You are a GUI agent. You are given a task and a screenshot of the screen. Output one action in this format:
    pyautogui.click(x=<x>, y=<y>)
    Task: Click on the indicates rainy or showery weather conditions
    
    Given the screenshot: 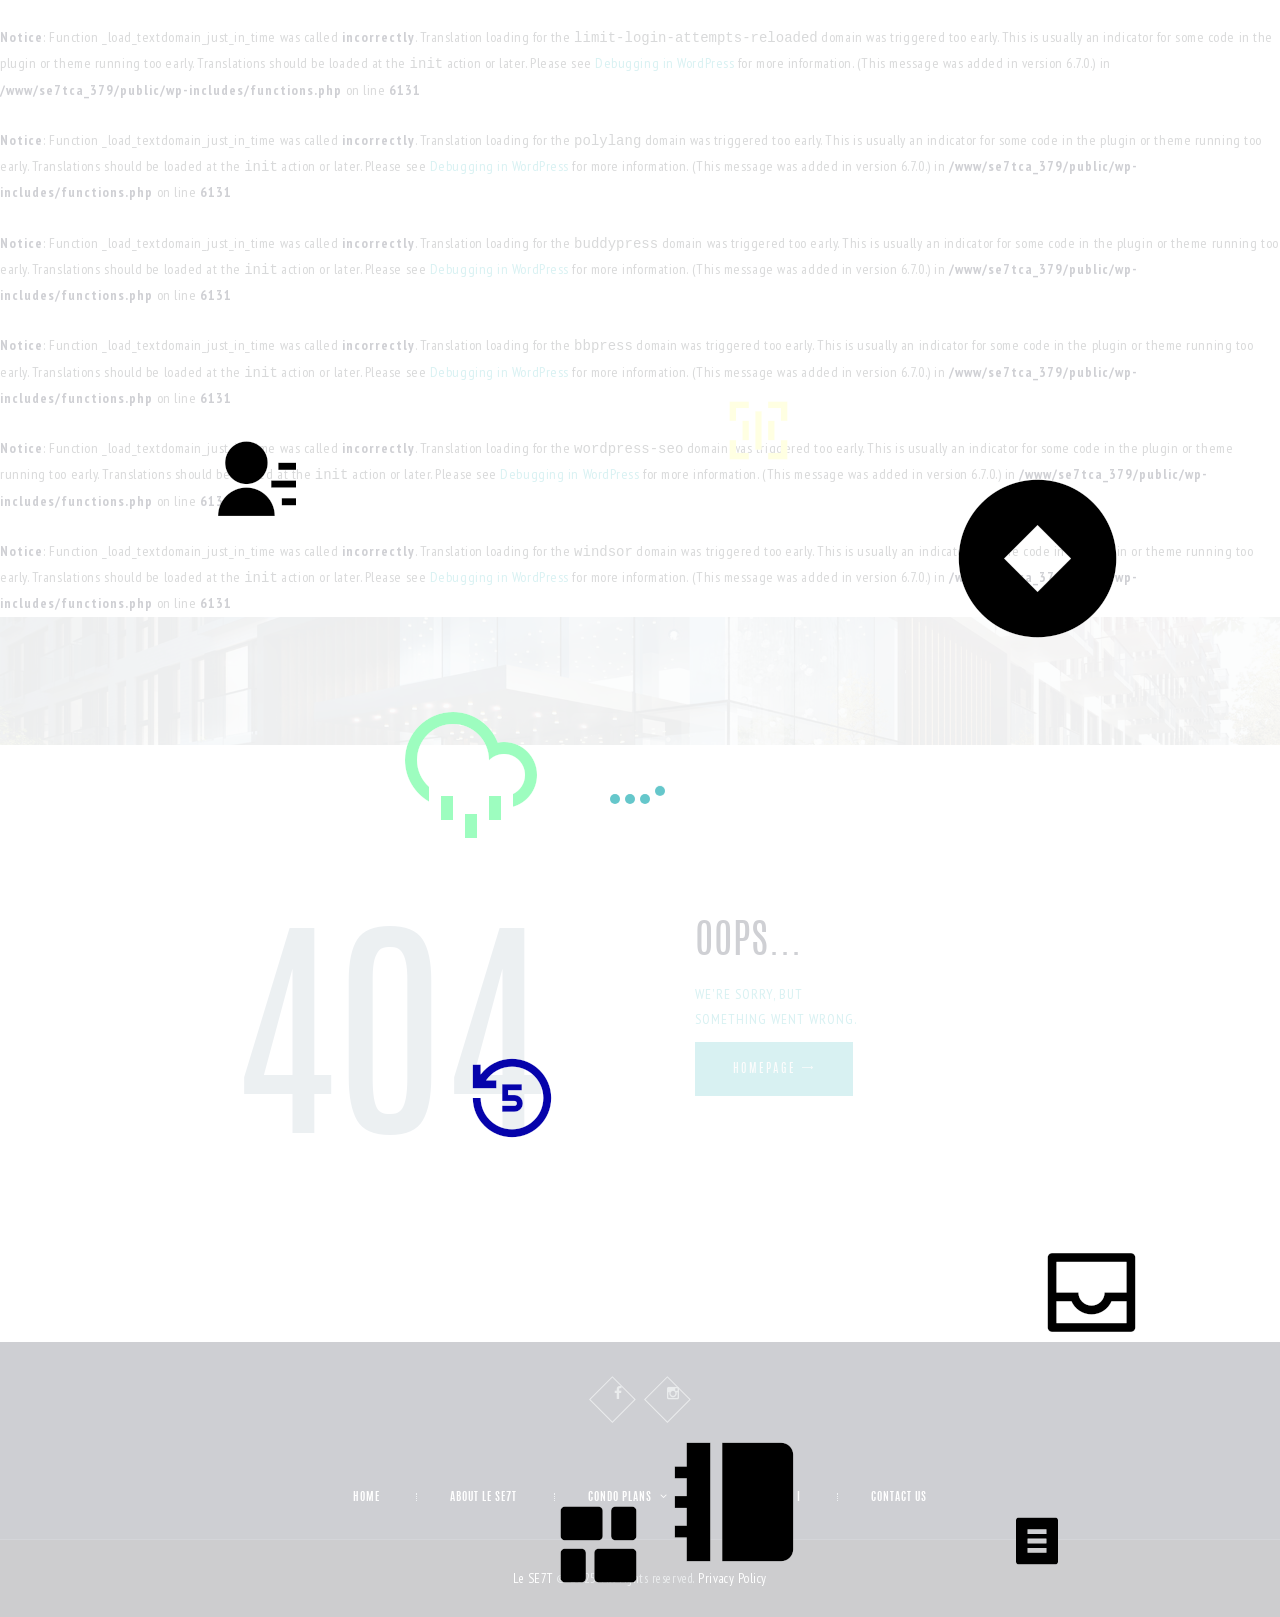 What is the action you would take?
    pyautogui.click(x=471, y=772)
    